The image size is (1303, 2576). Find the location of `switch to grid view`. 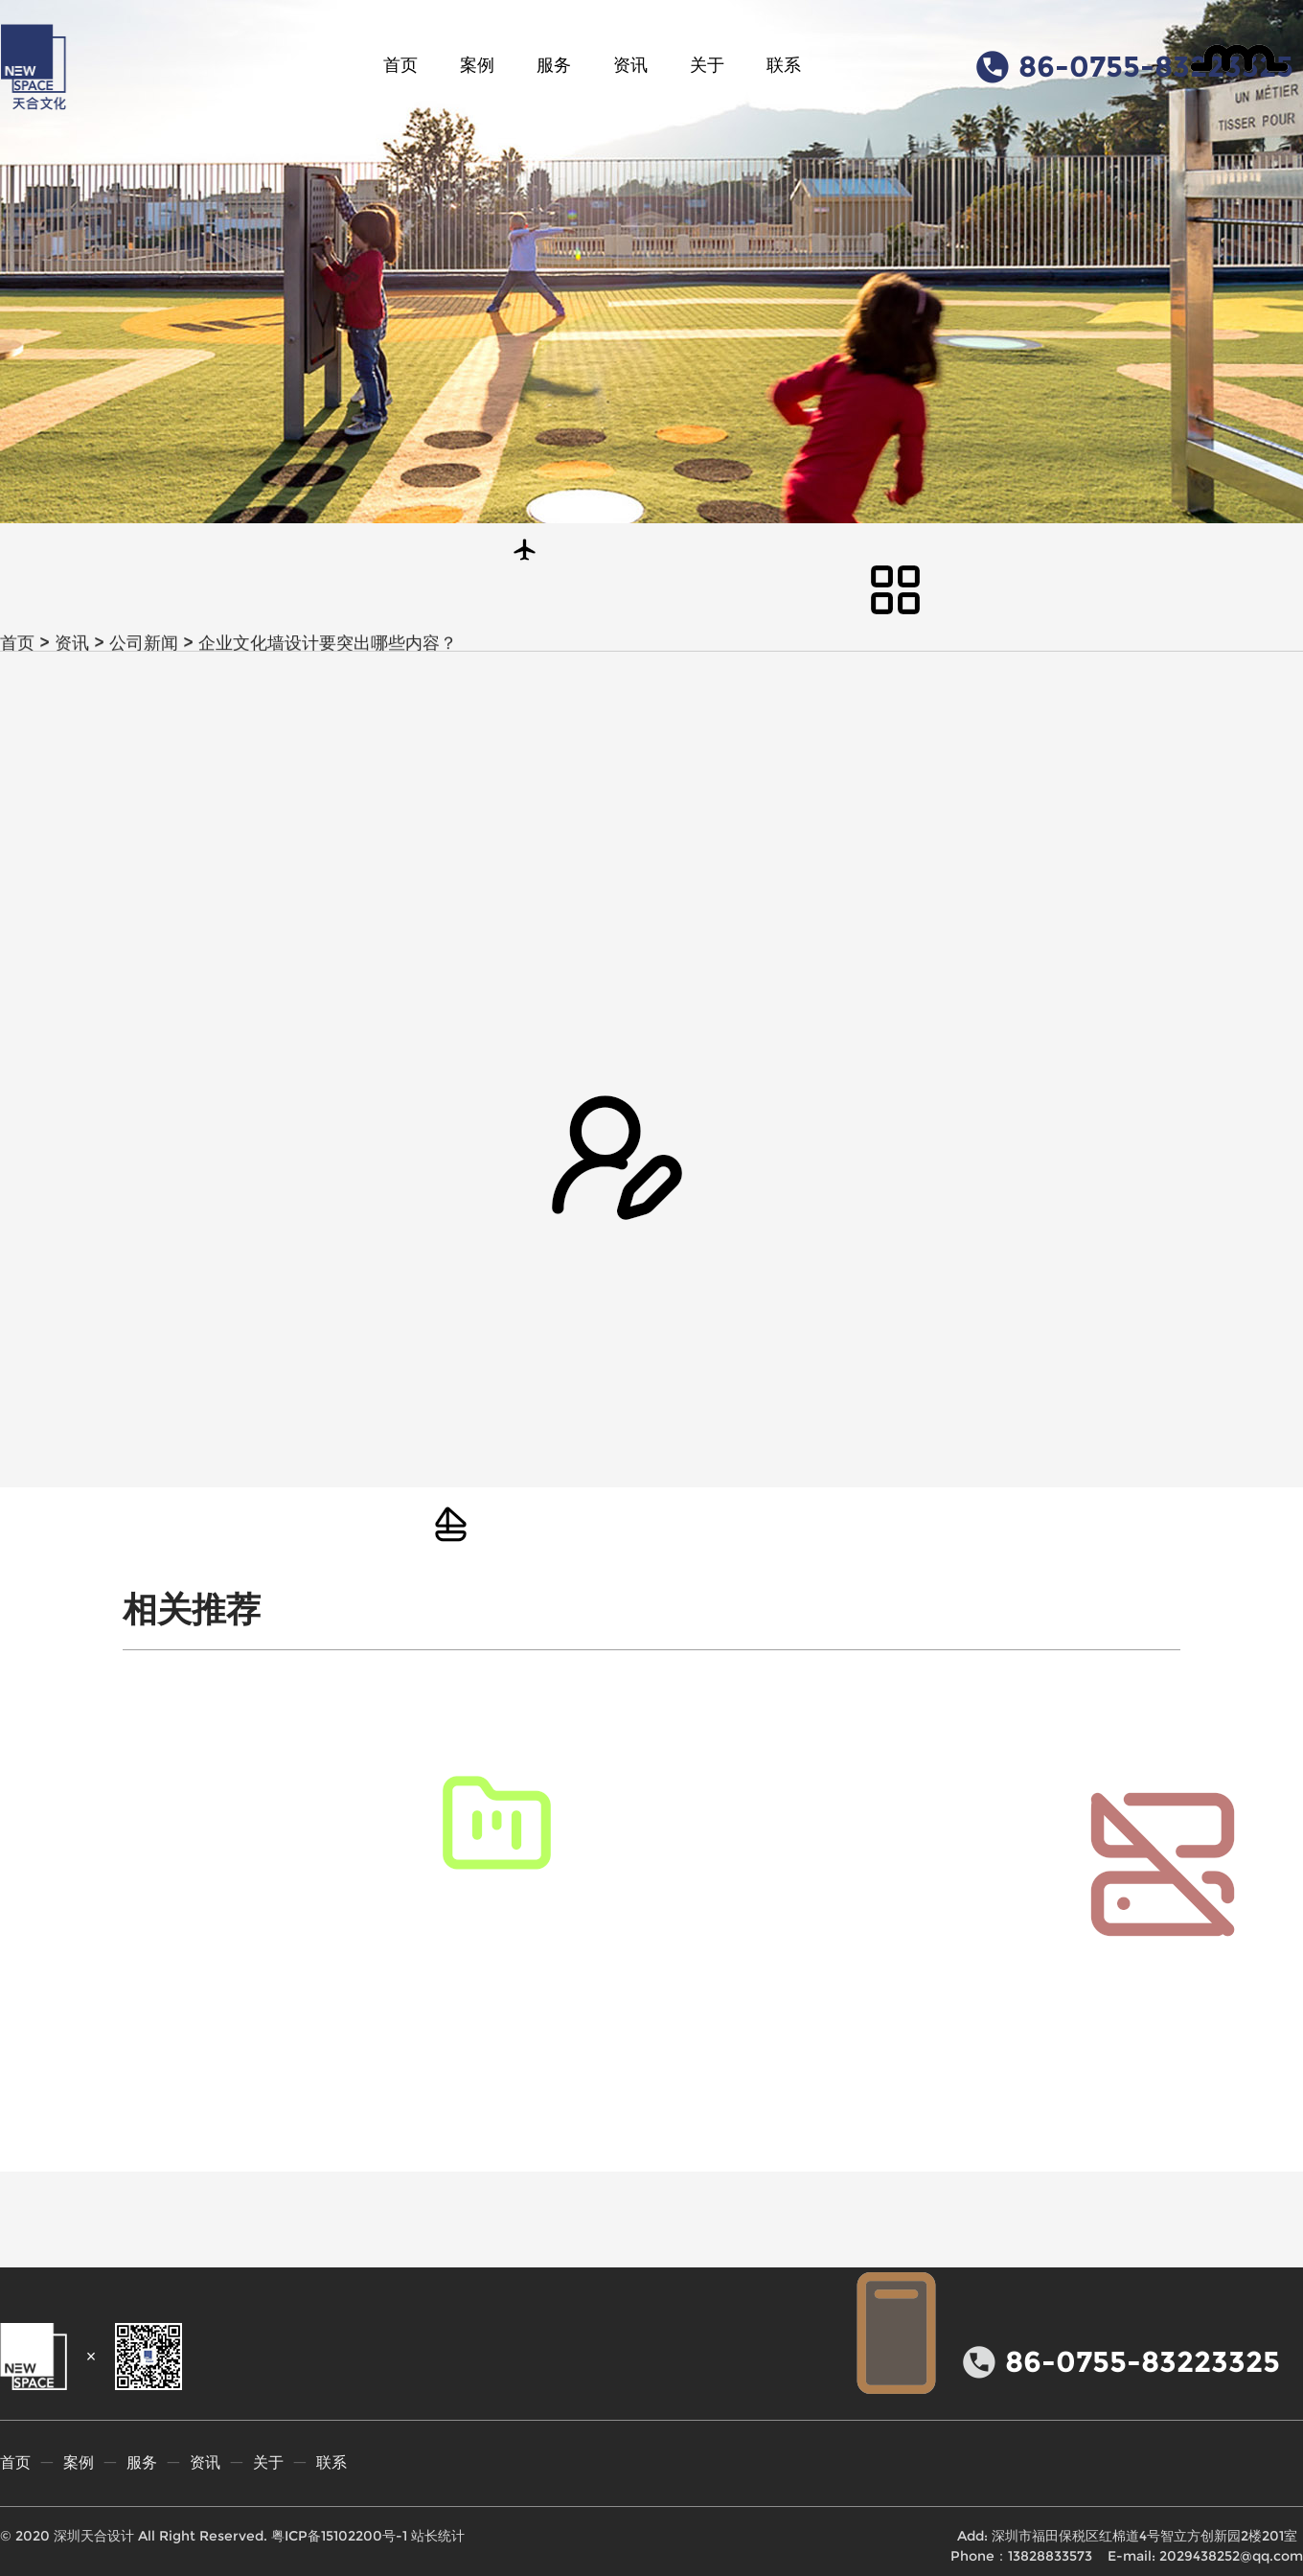

switch to grid view is located at coordinates (895, 589).